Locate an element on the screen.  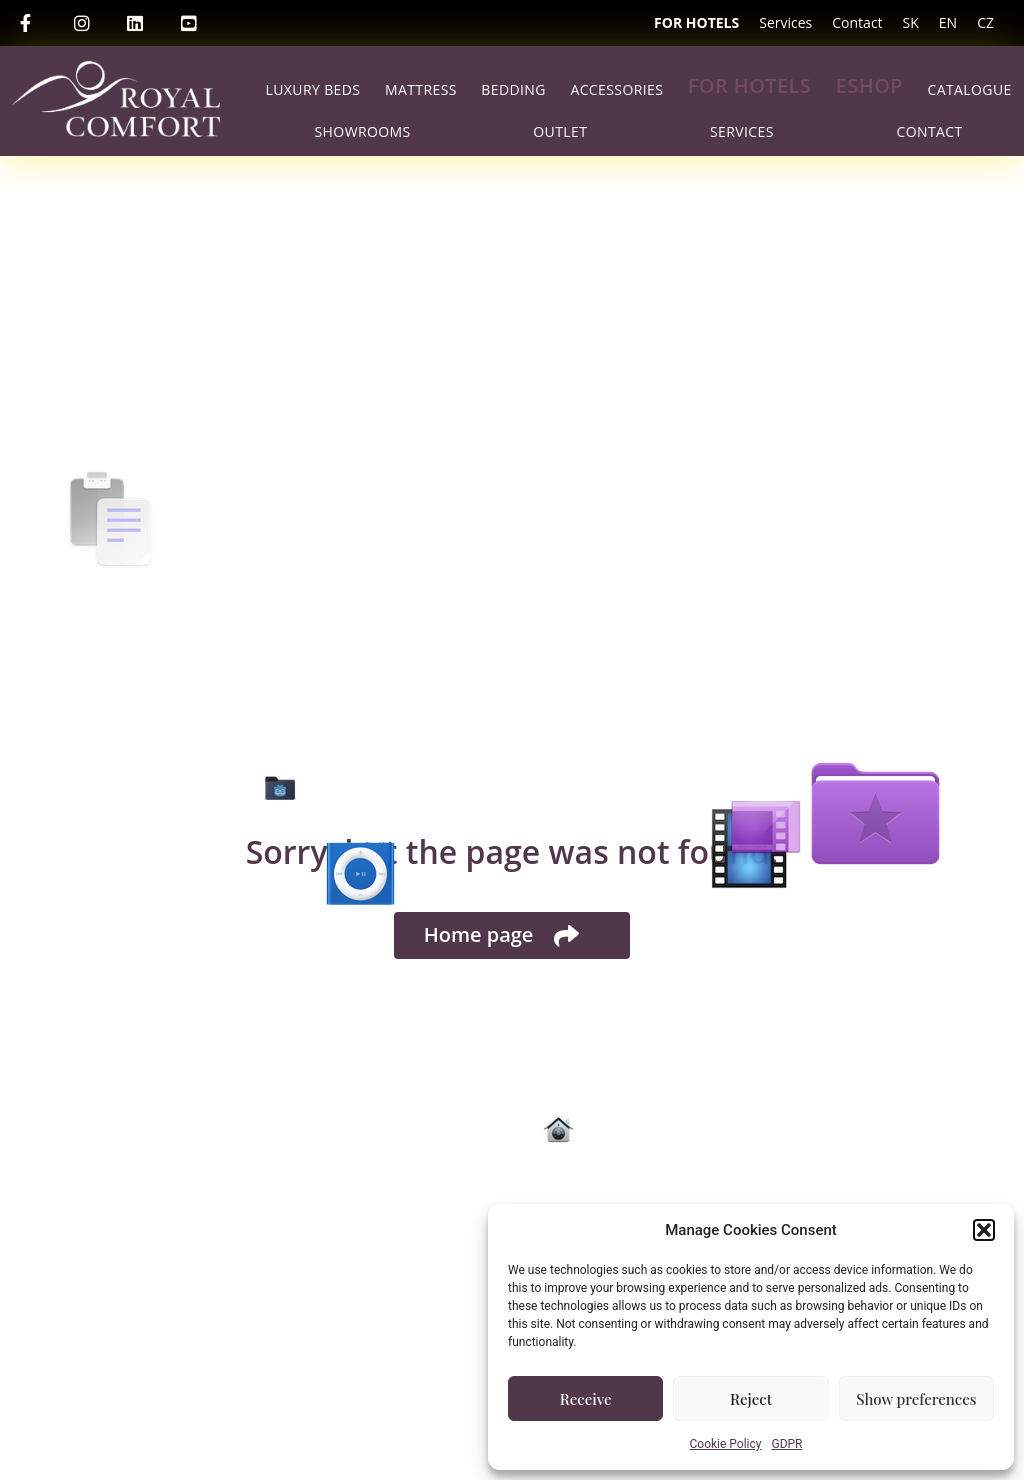
folder containing Godot game engine project files is located at coordinates (280, 789).